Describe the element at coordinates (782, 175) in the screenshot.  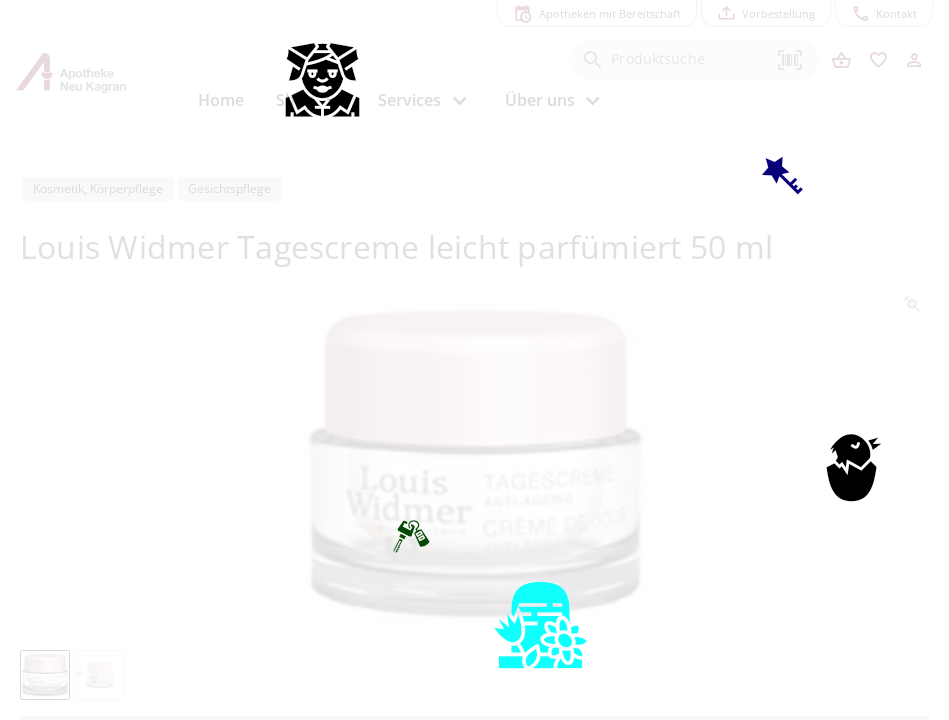
I see `unlock premium or starred content` at that location.